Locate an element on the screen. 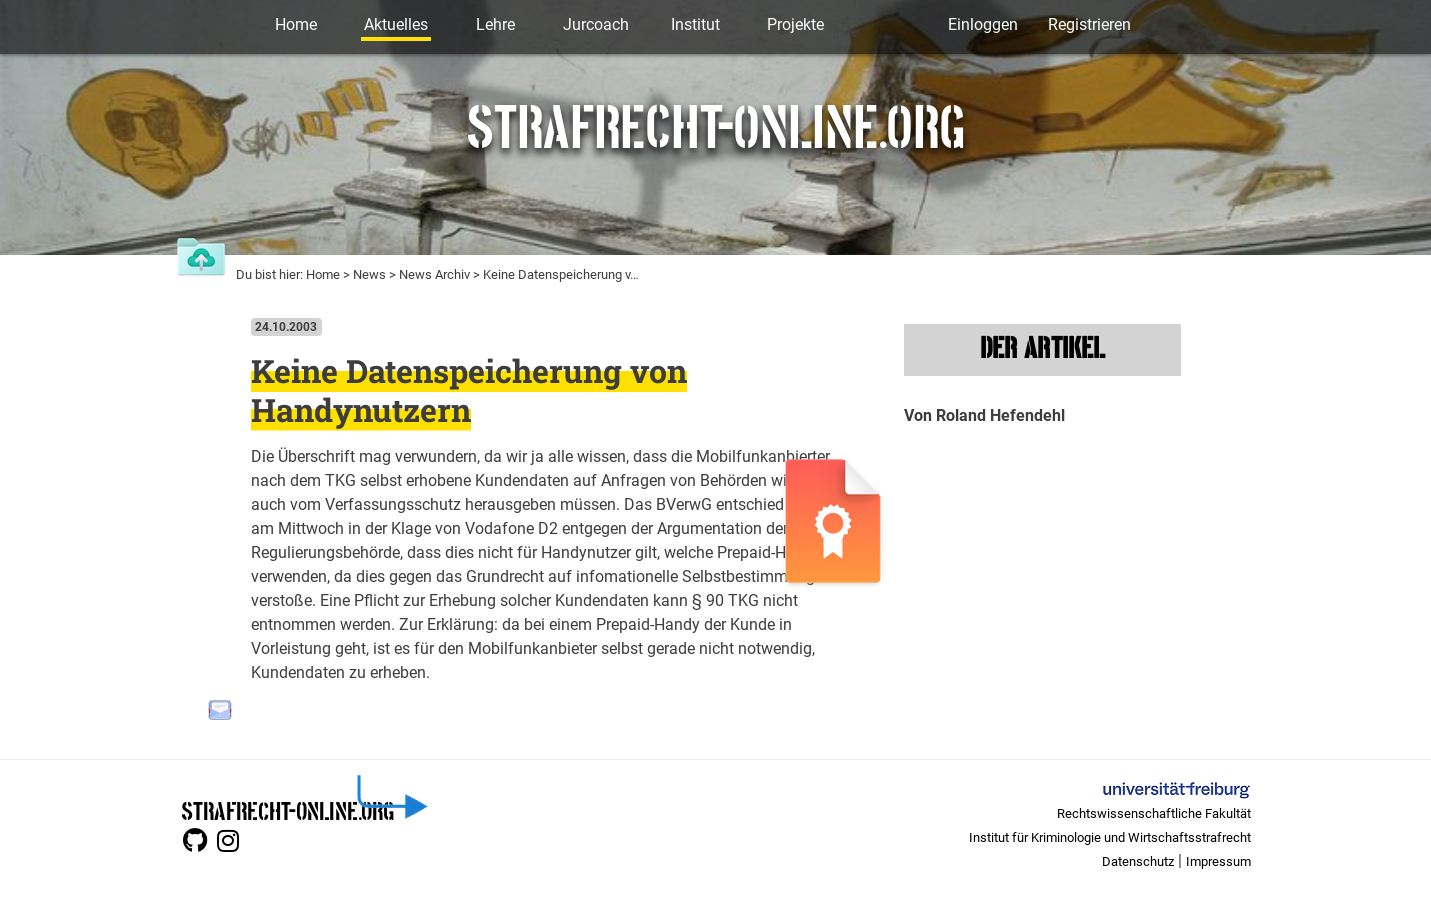 The width and height of the screenshot is (1431, 910). forward an email message is located at coordinates (393, 796).